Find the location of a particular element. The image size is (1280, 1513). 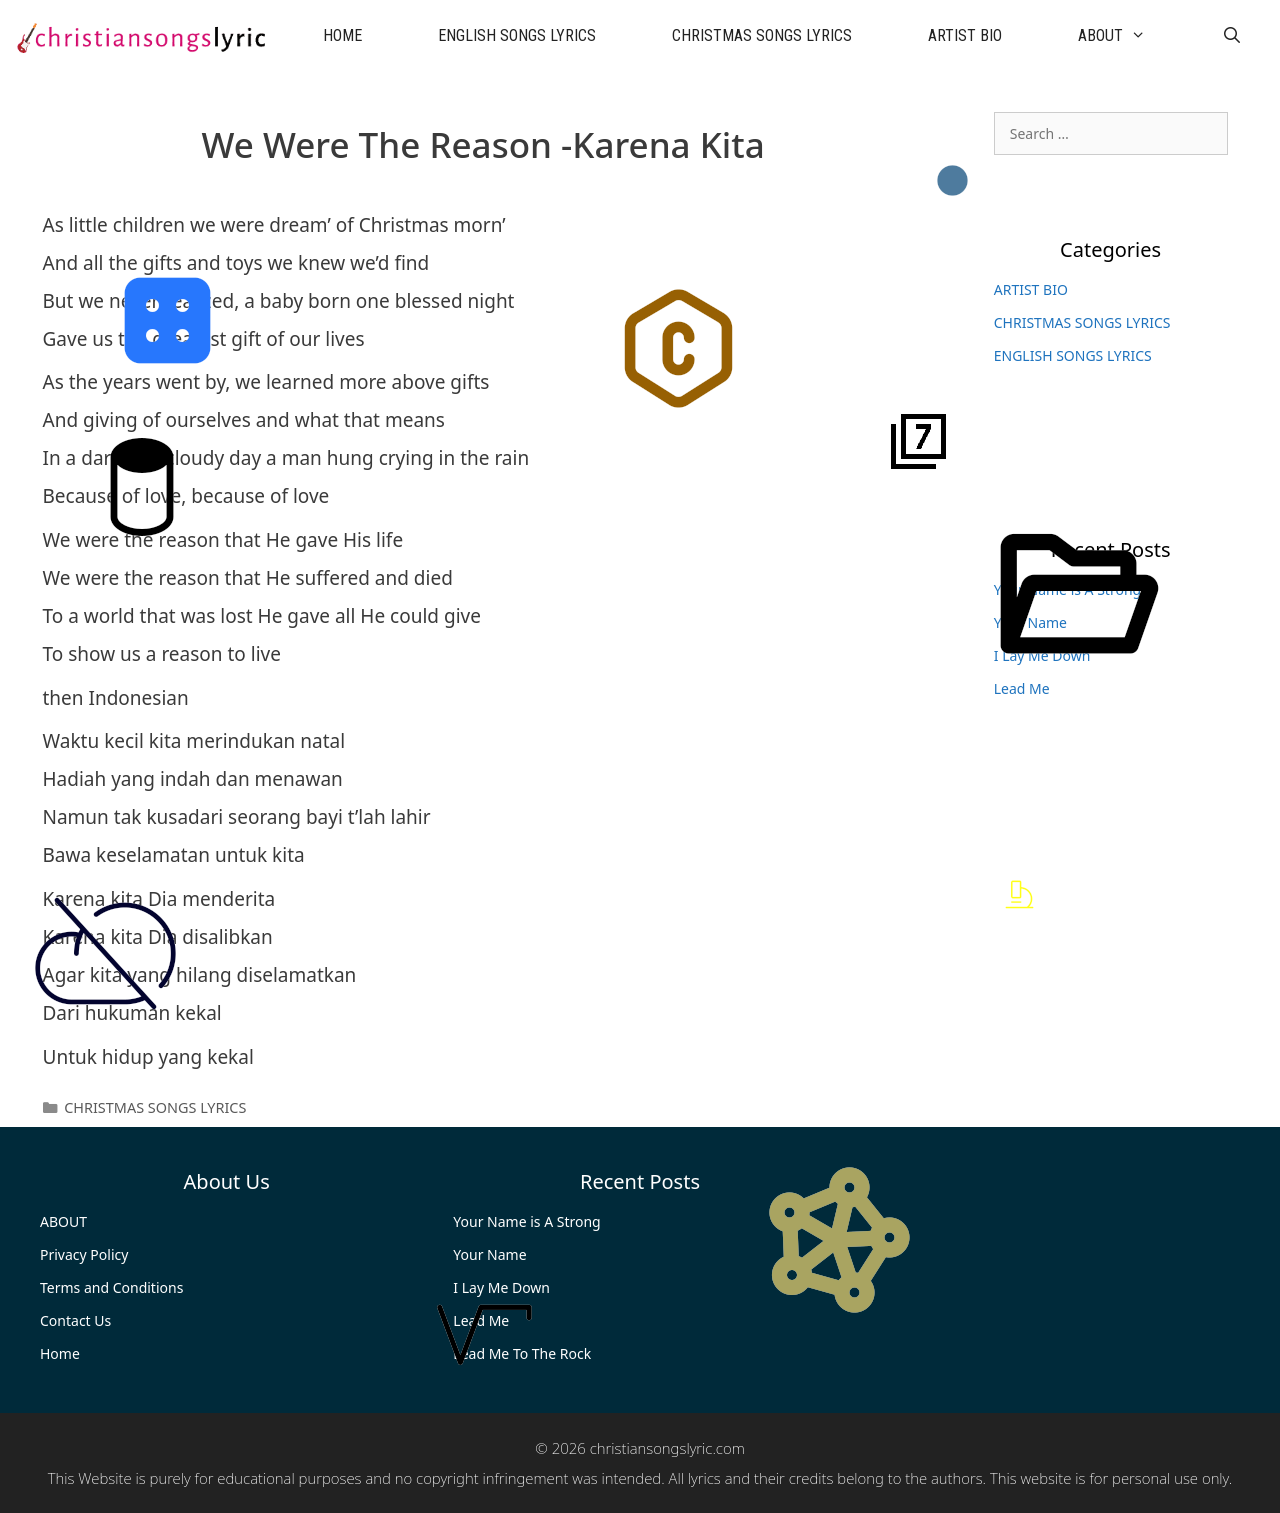

open a folder to view its contents is located at coordinates (1074, 591).